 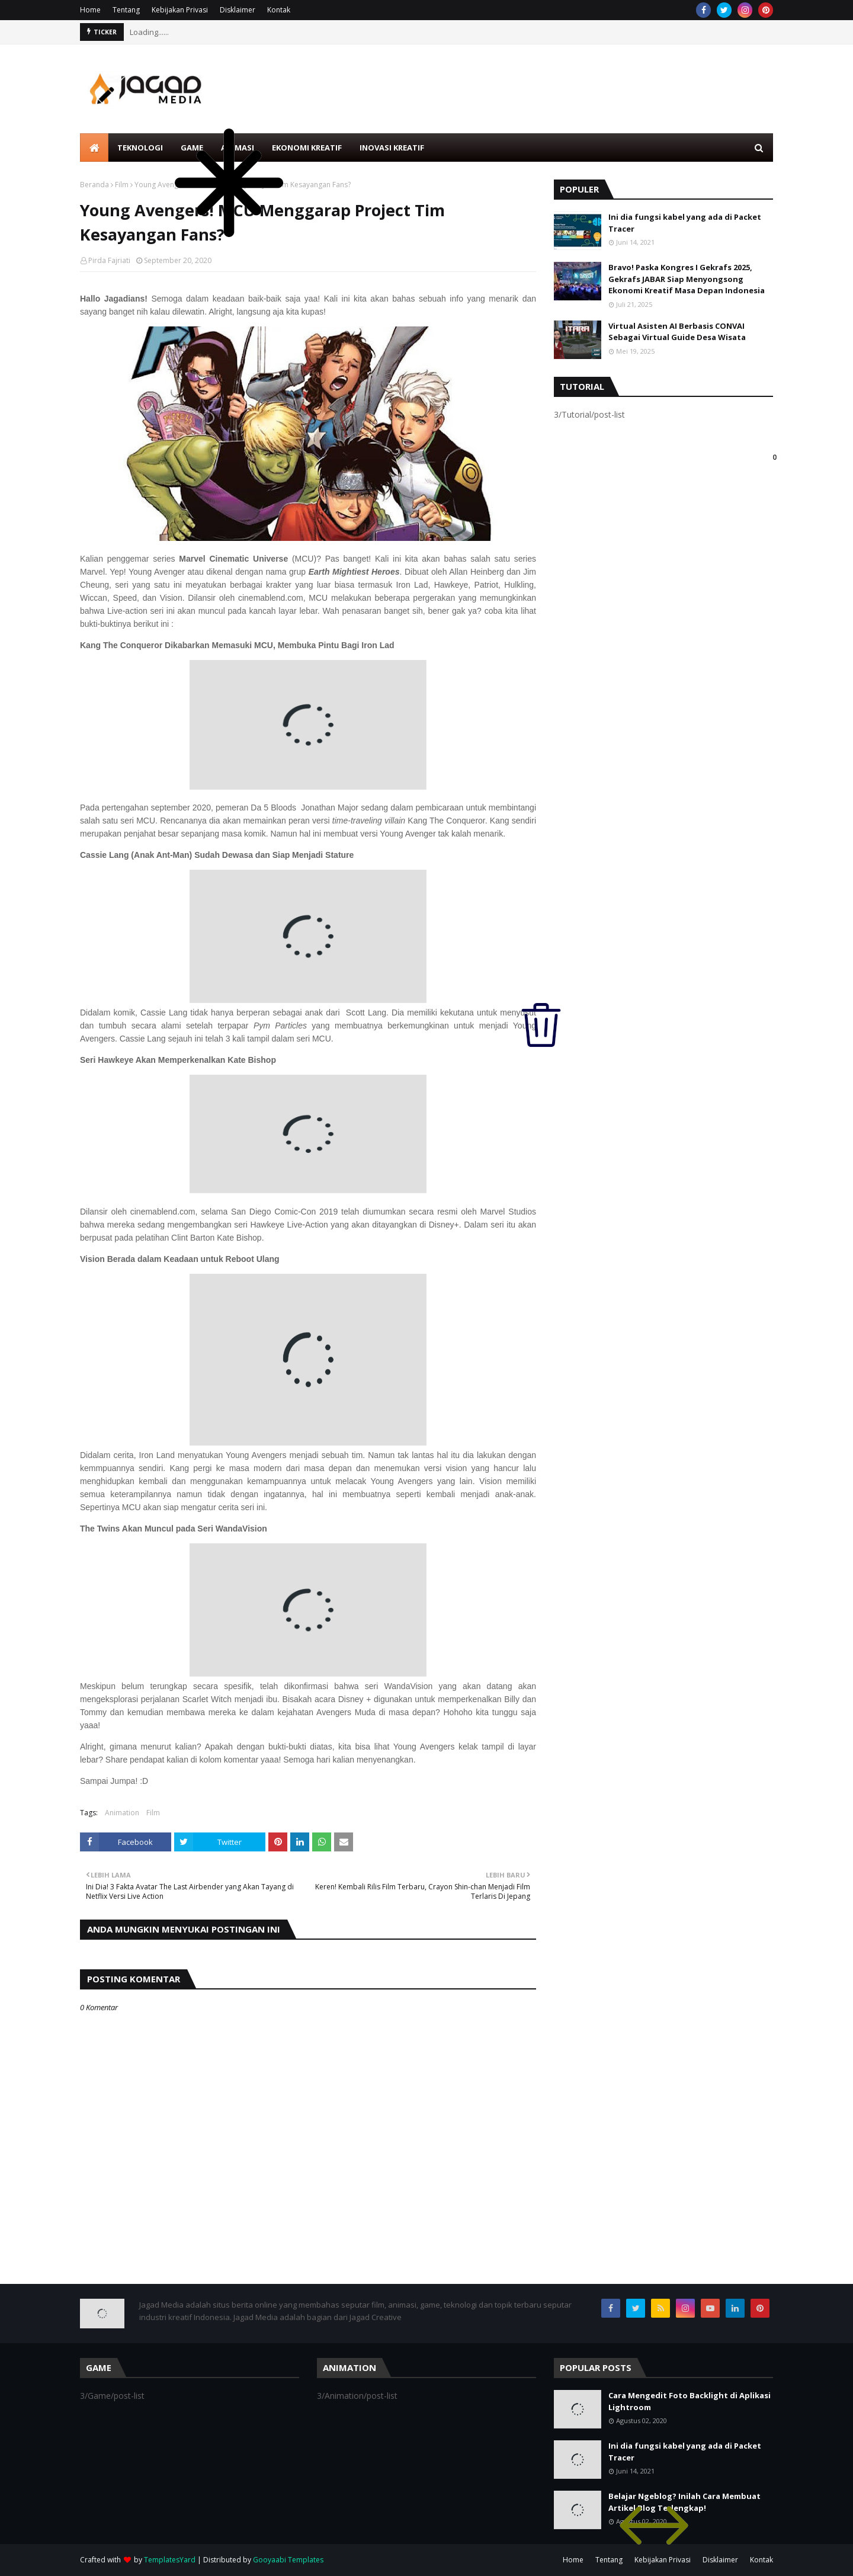 What do you see at coordinates (654, 2526) in the screenshot?
I see `resize or adjust width horizontally` at bounding box center [654, 2526].